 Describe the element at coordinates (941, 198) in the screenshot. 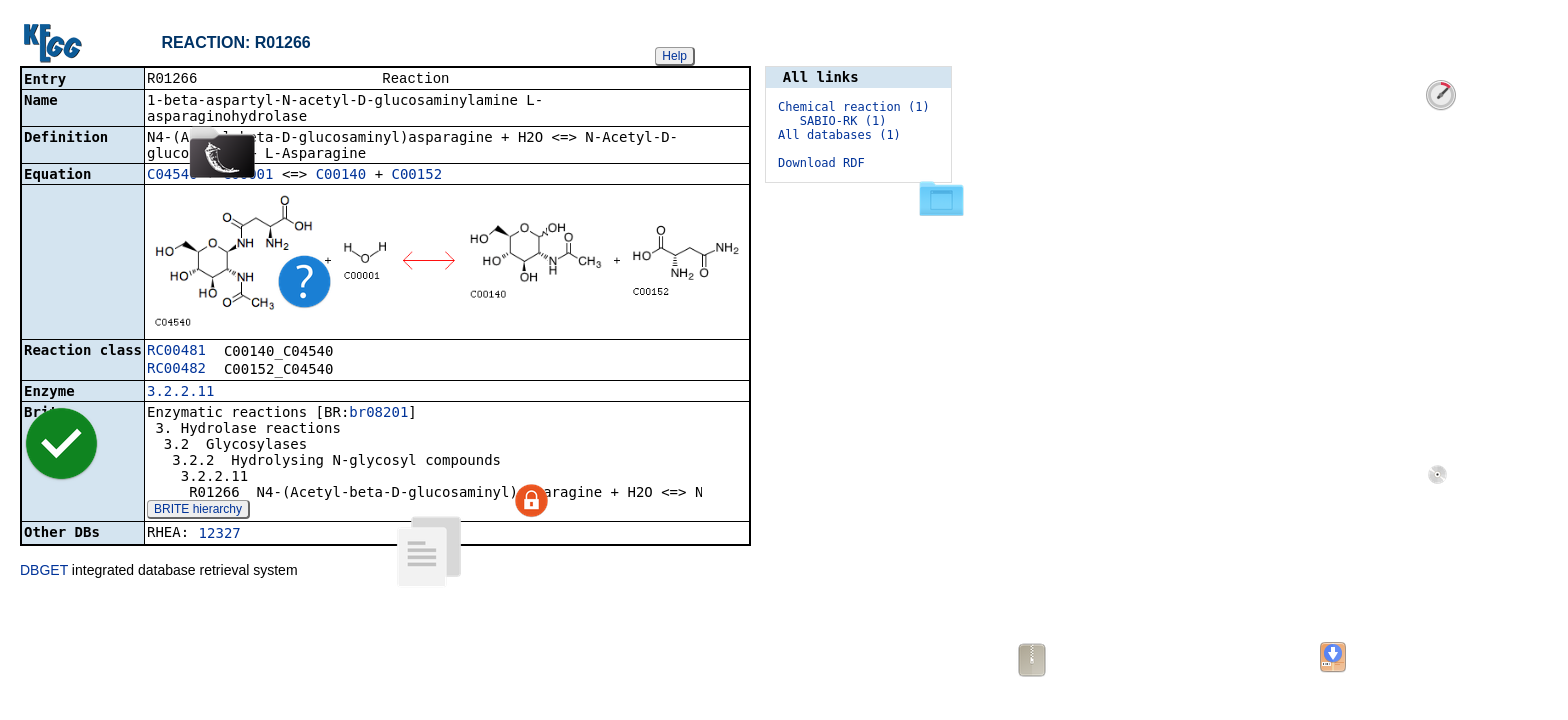

I see `open the desktop folder` at that location.